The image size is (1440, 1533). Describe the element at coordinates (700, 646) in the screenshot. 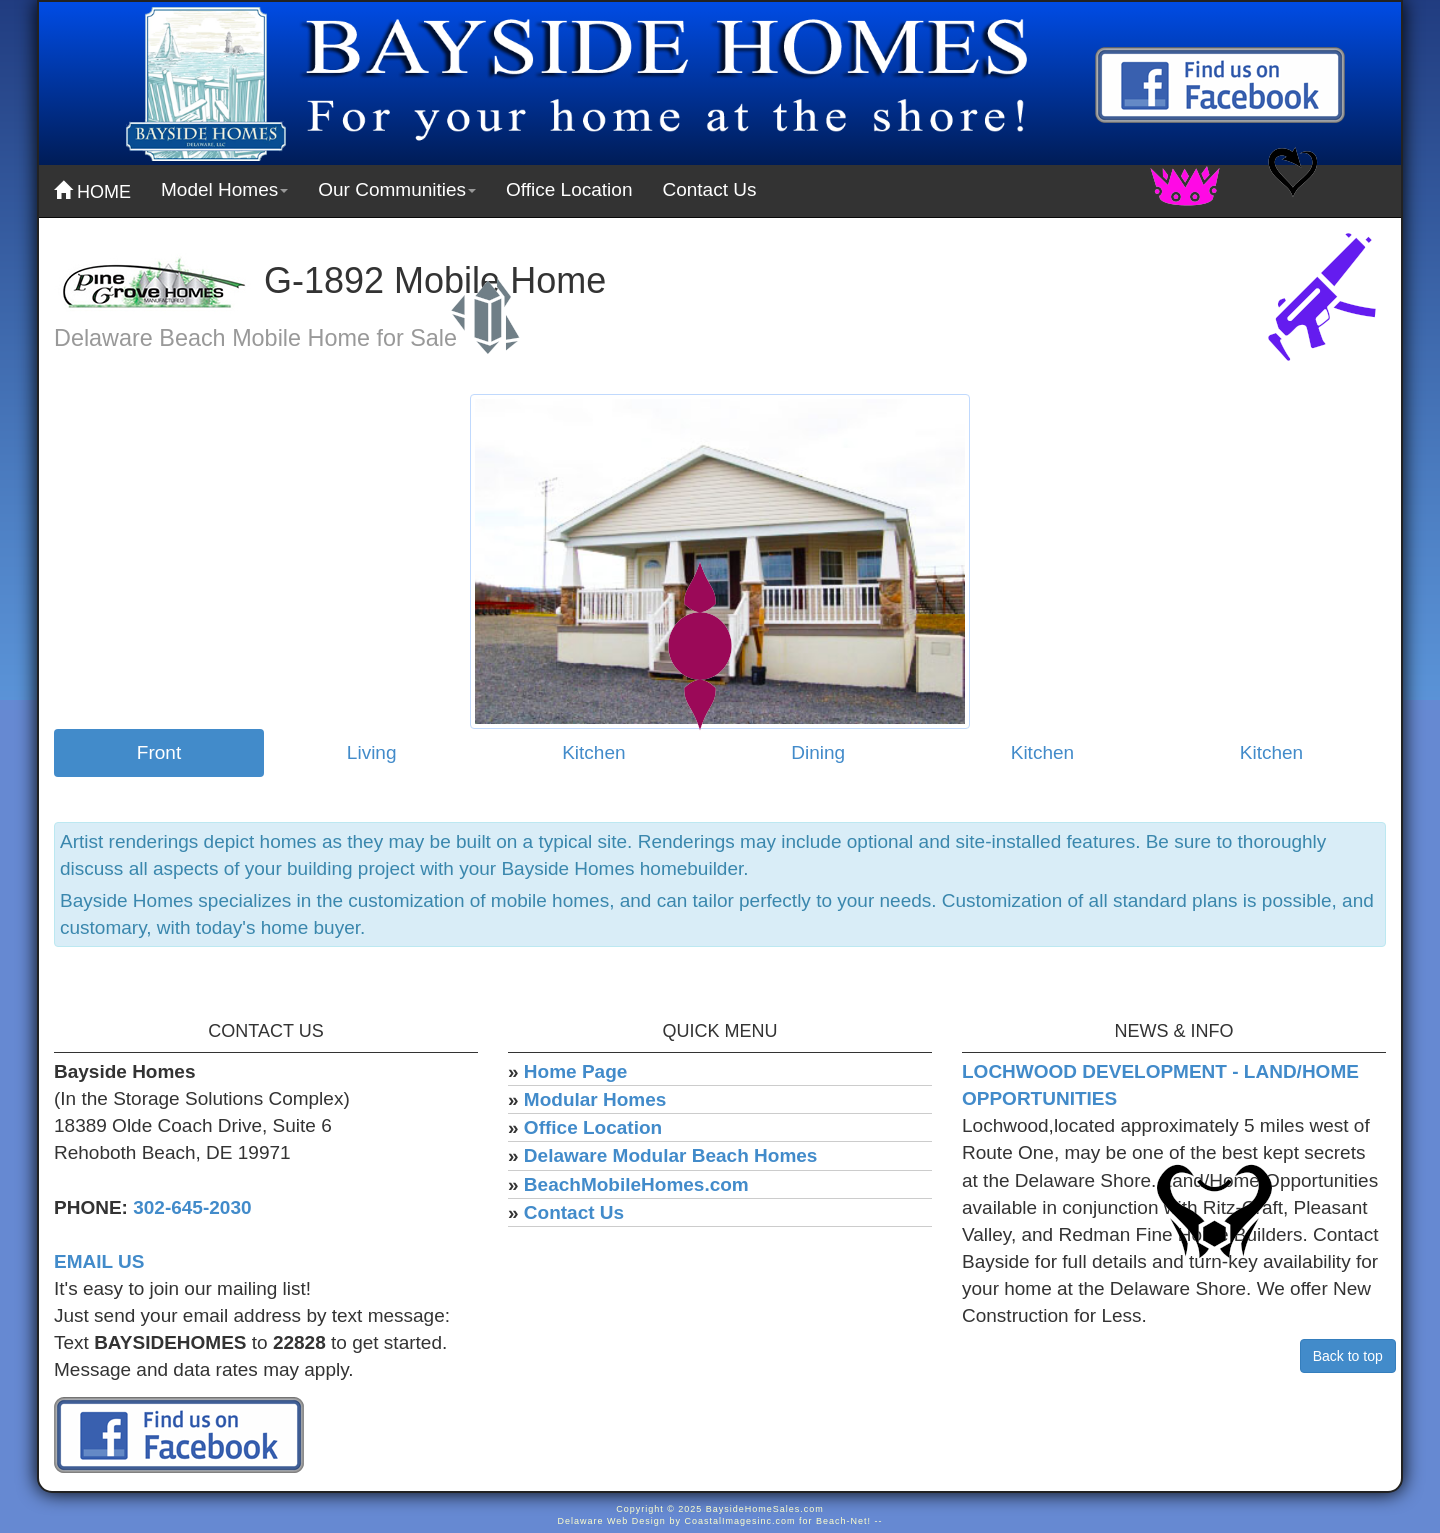

I see `indicates player has reached level two` at that location.